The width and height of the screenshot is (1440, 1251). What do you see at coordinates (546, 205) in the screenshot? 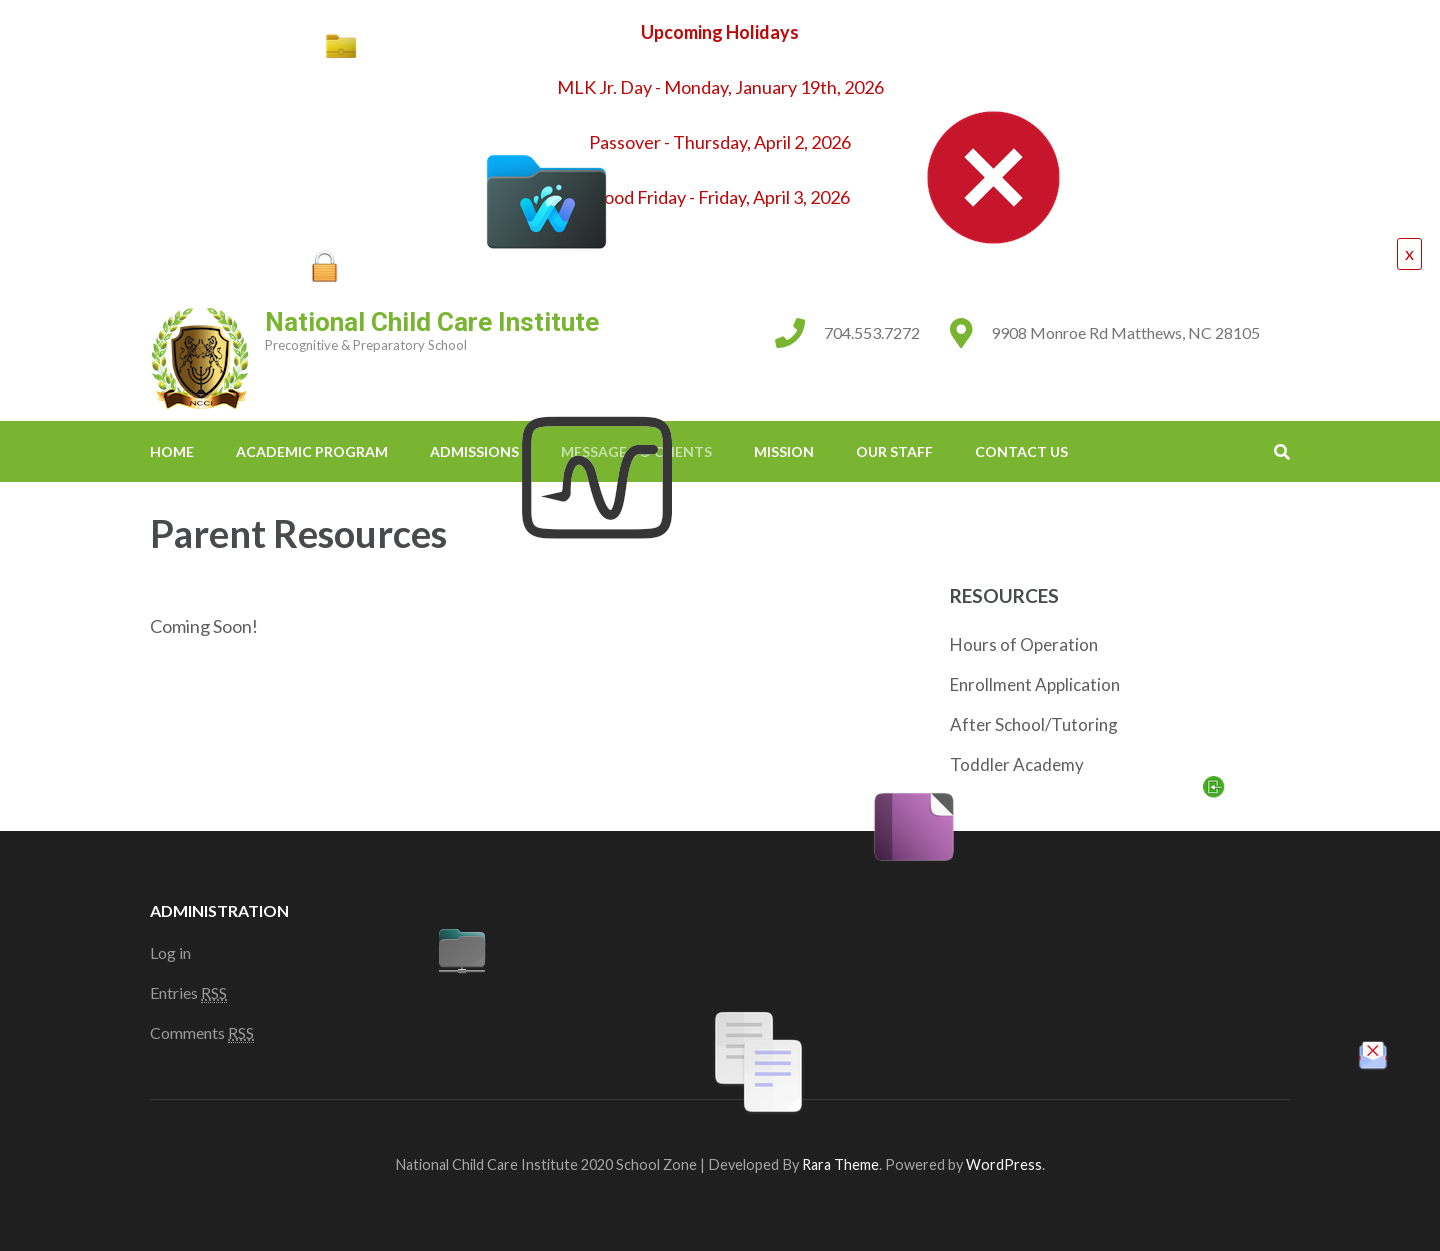
I see `open waterfox browser files folder` at bounding box center [546, 205].